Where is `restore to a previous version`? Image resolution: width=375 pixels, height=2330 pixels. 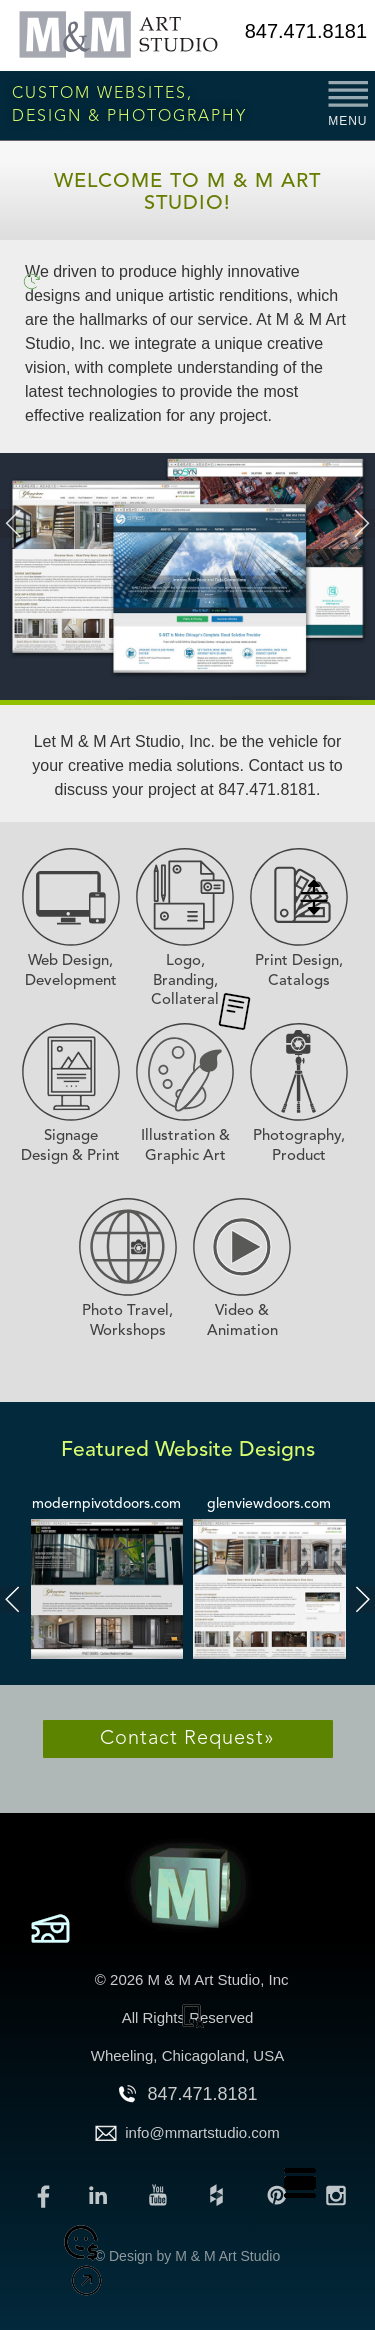
restore to a previous version is located at coordinates (31, 281).